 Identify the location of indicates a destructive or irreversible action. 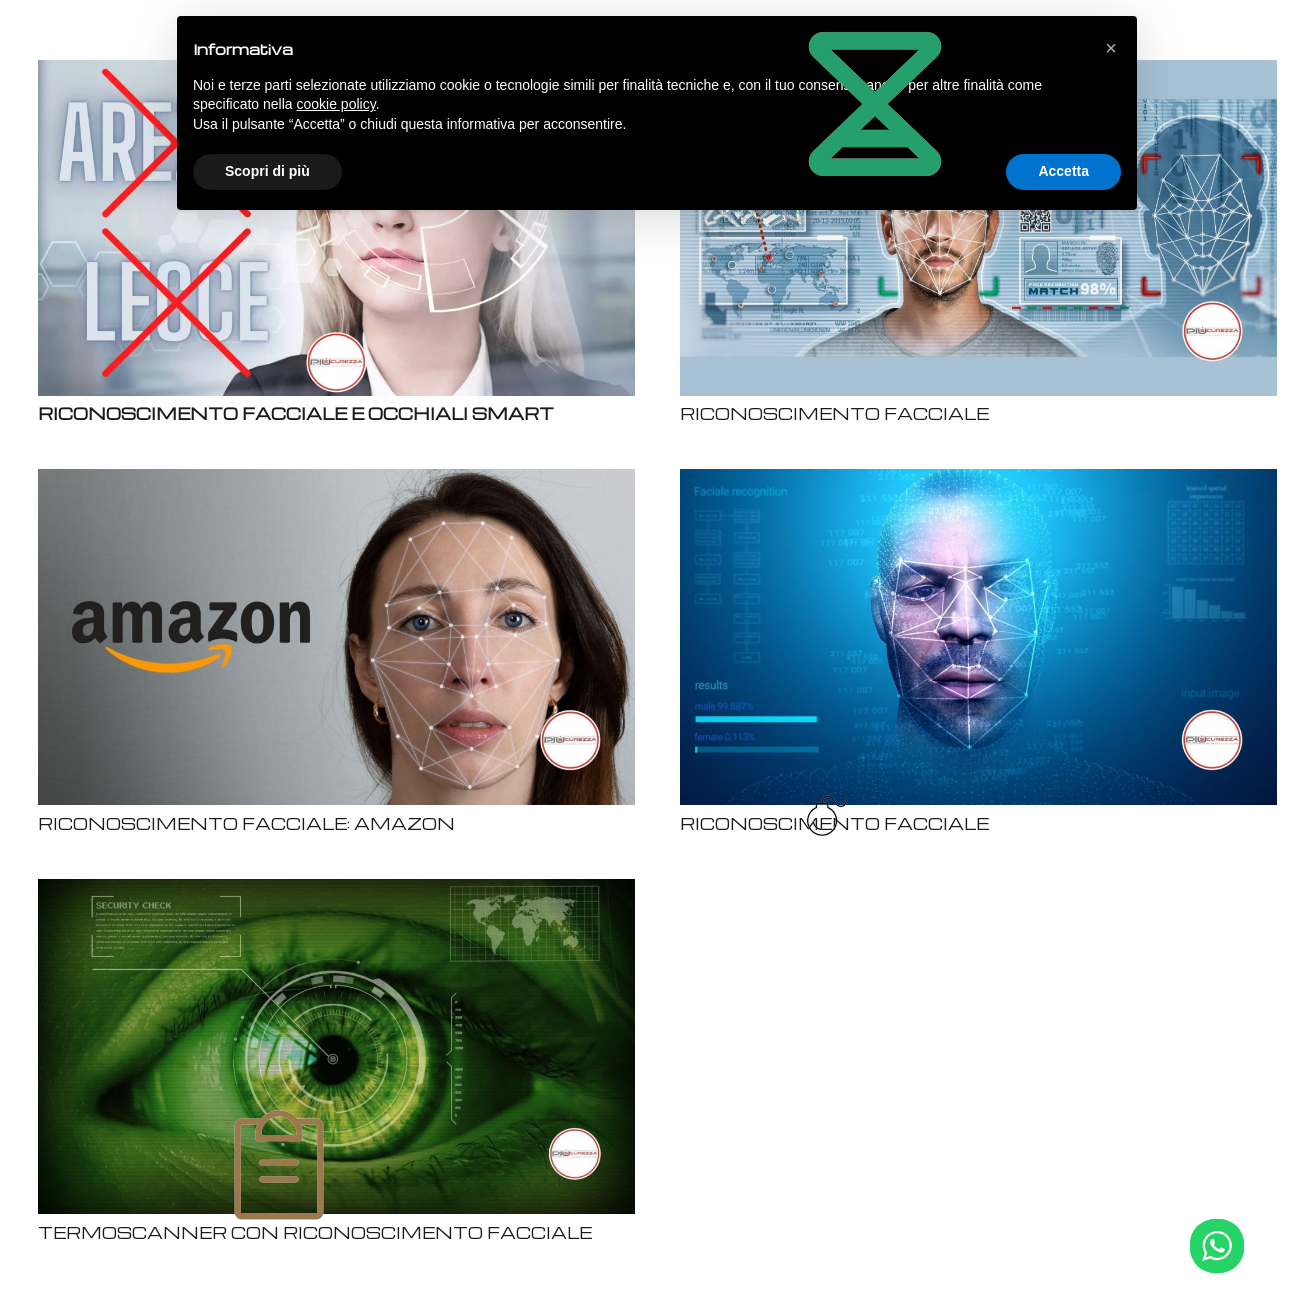
(825, 815).